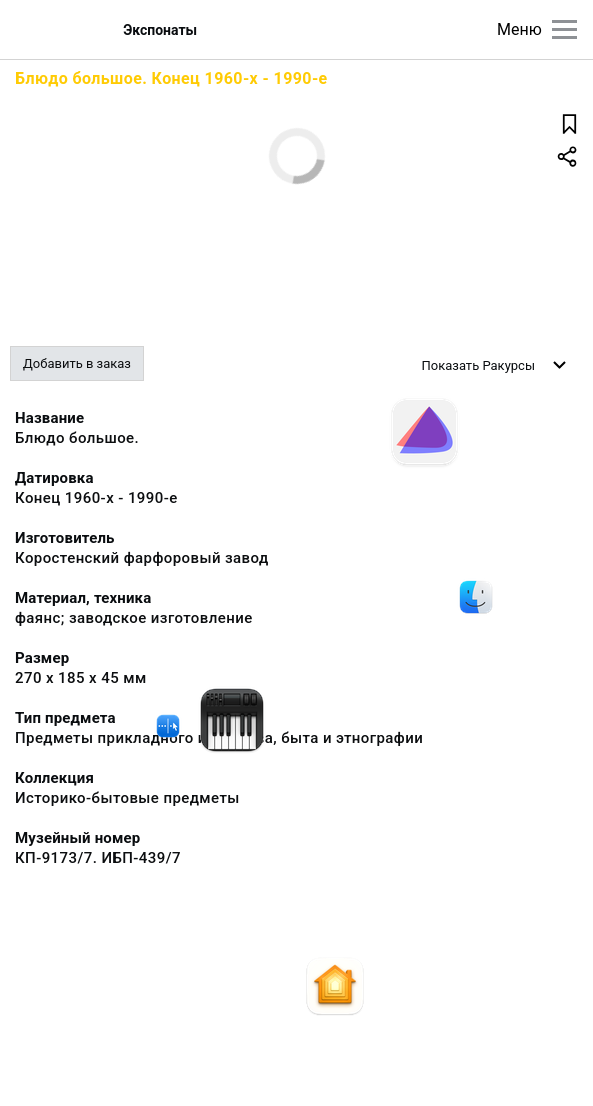  What do you see at coordinates (168, 726) in the screenshot?
I see `access universal control settings for multi-device cursor sharing` at bounding box center [168, 726].